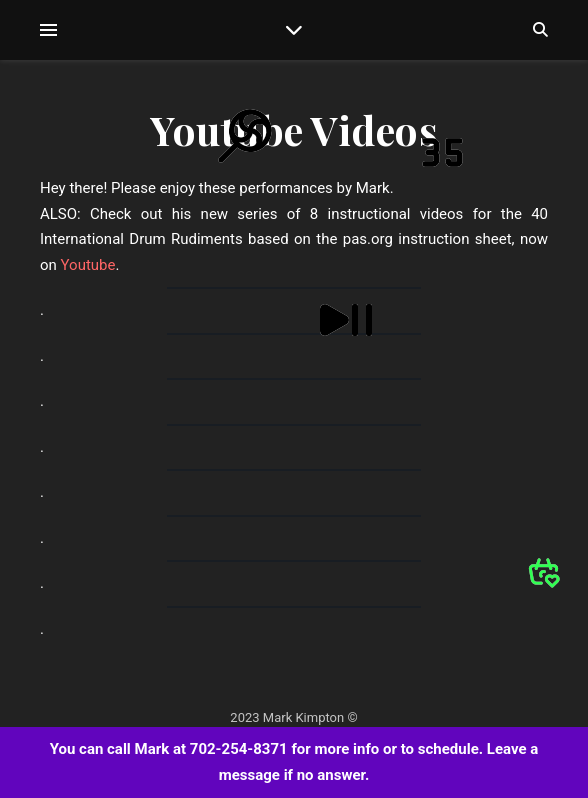  Describe the element at coordinates (543, 571) in the screenshot. I see `add item to favorites or wishlist` at that location.